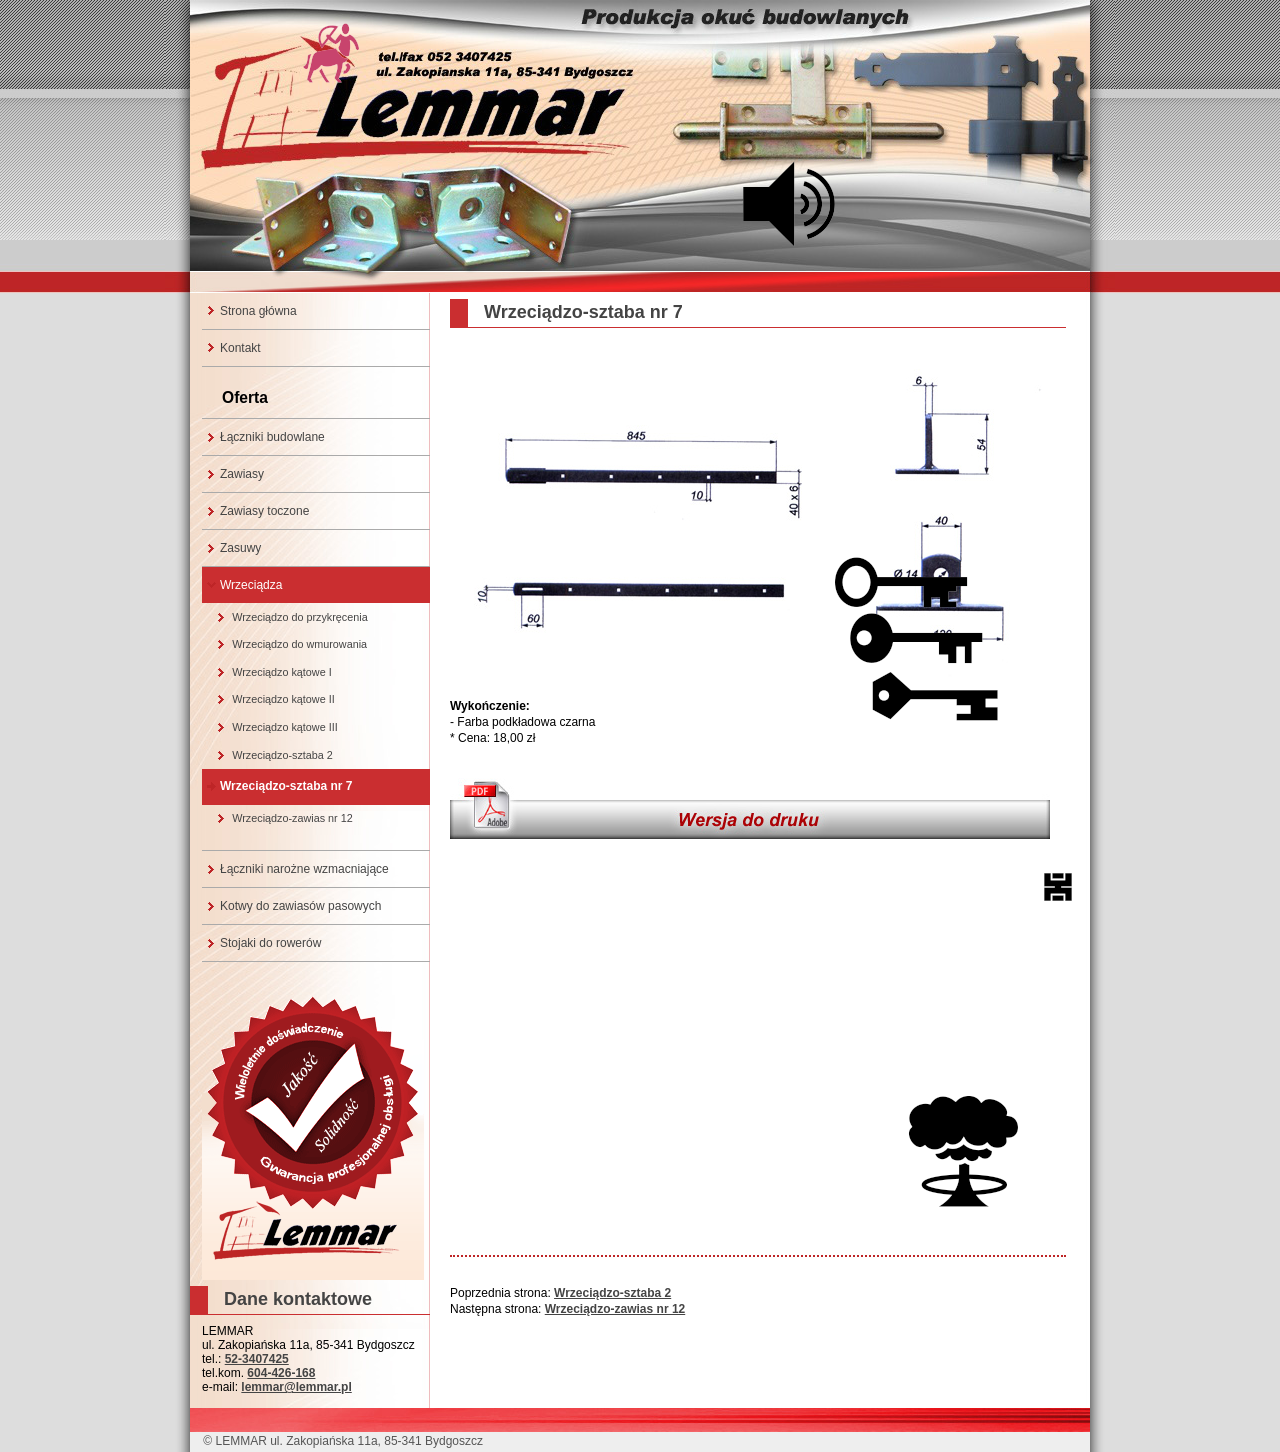  What do you see at coordinates (916, 639) in the screenshot?
I see `view your collection of keys or access credentials` at bounding box center [916, 639].